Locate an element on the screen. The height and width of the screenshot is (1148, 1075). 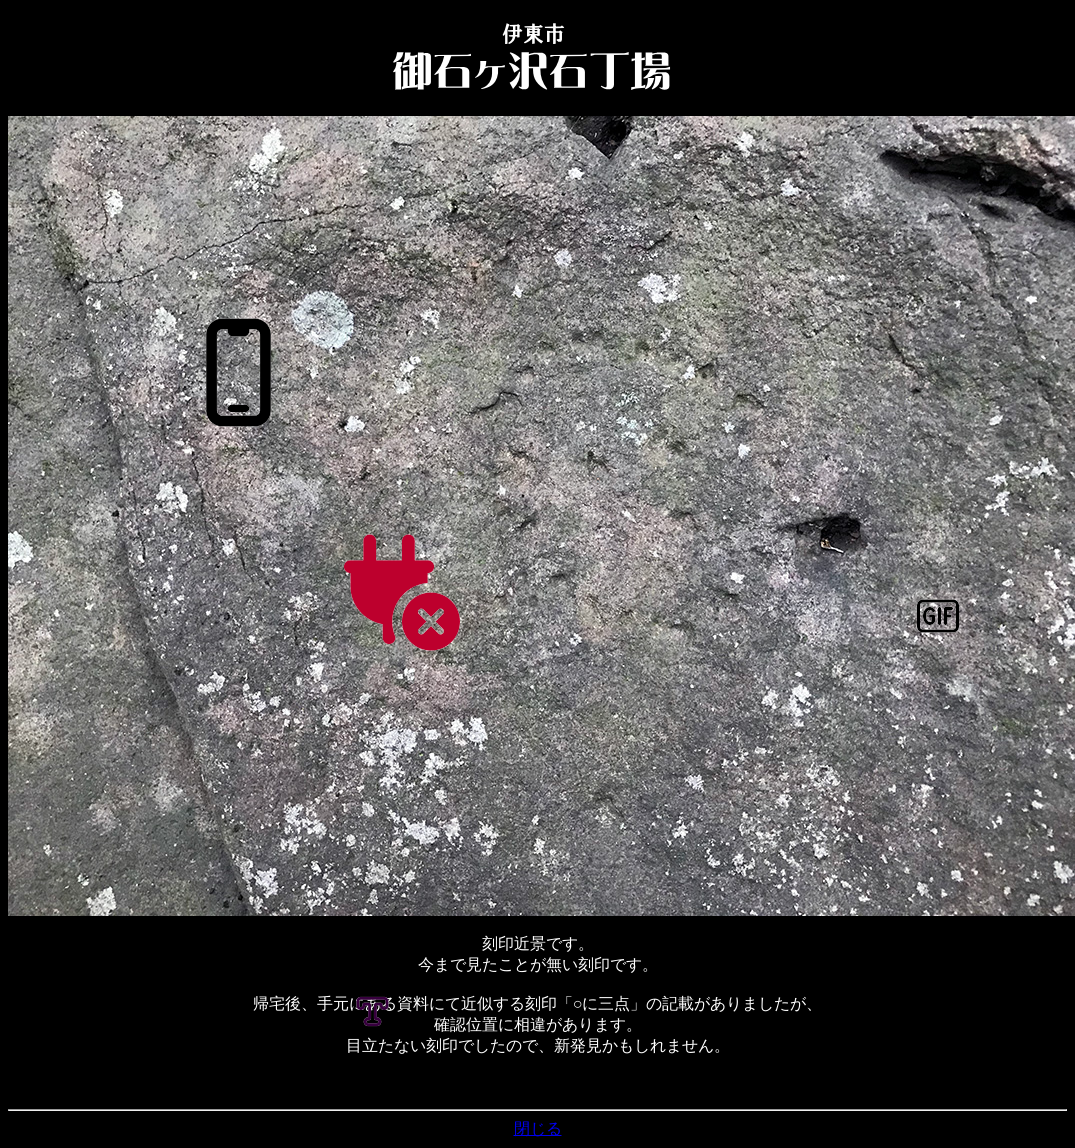
insert a GIF into your message is located at coordinates (938, 616).